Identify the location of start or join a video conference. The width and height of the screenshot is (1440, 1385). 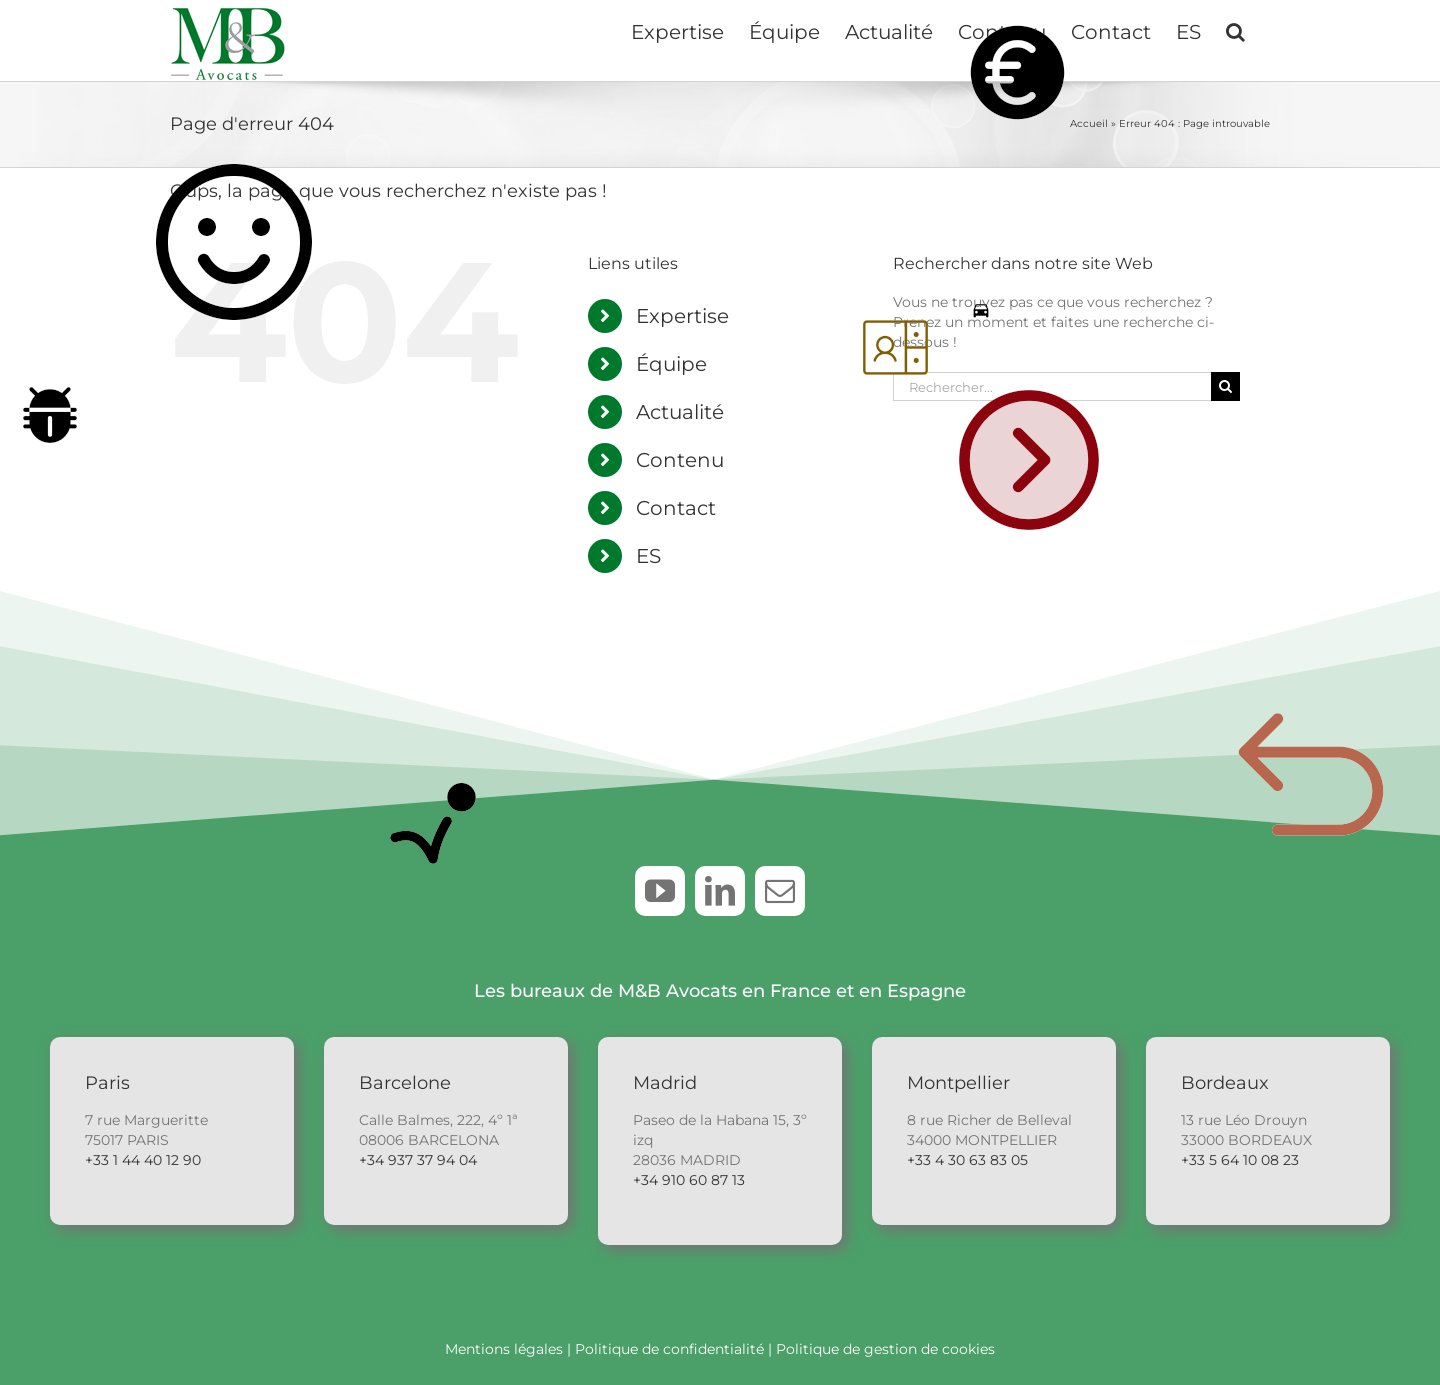
(895, 347).